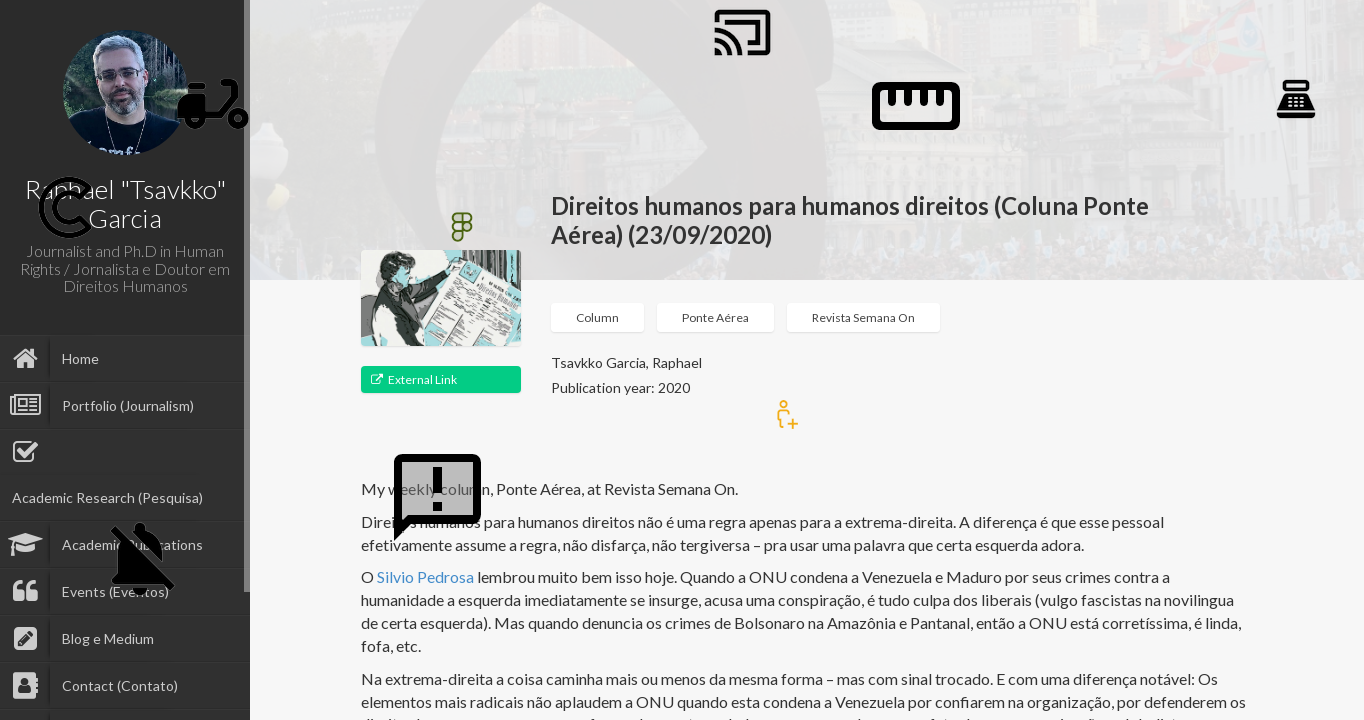  Describe the element at coordinates (66, 207) in the screenshot. I see `link to coinbase account` at that location.